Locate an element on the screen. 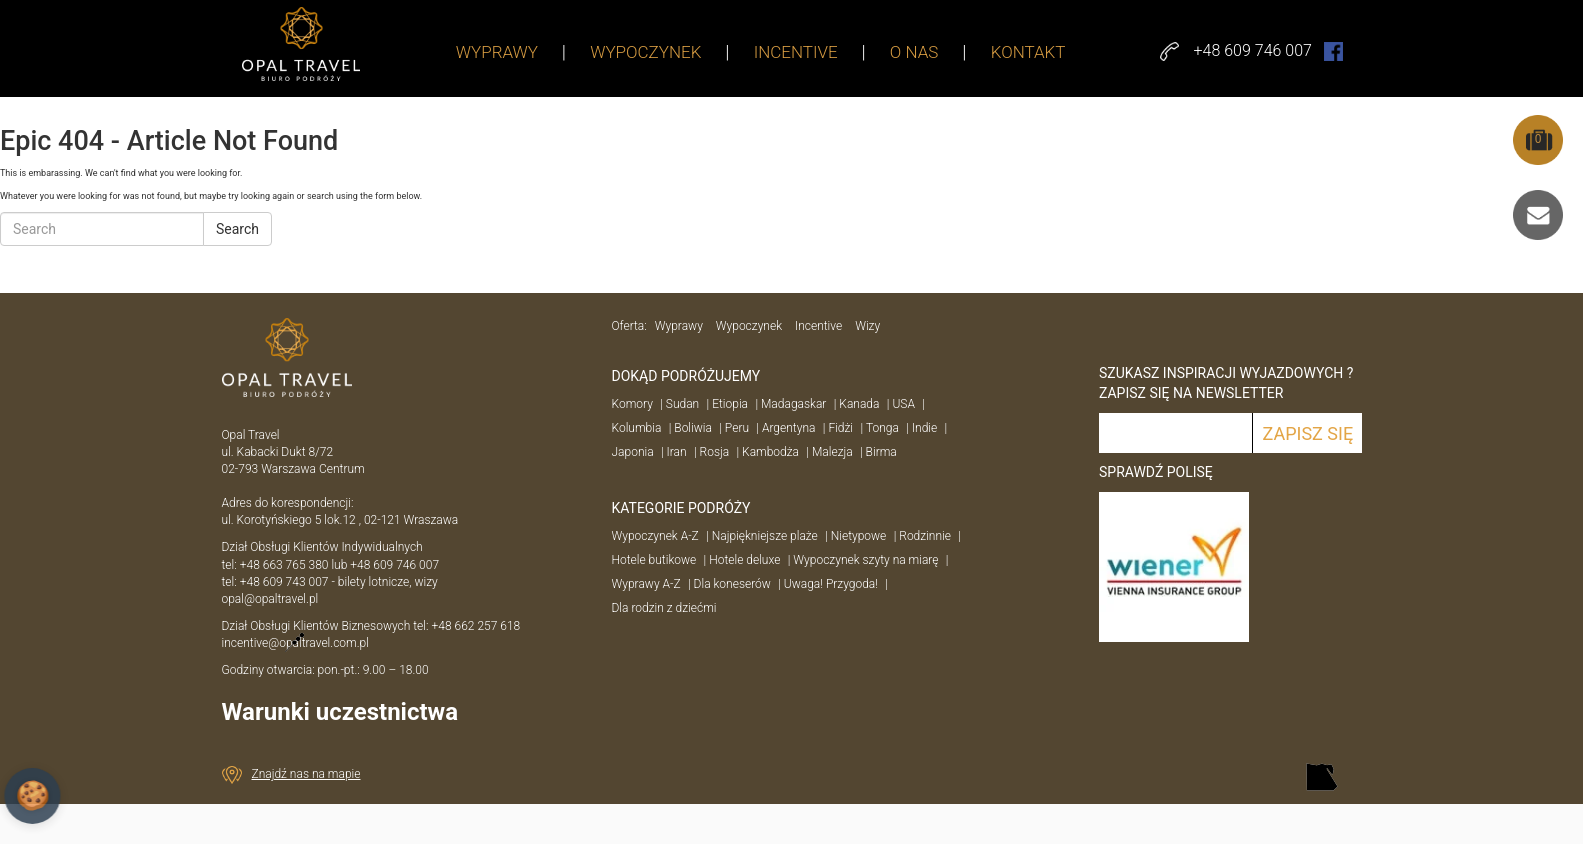 This screenshot has width=1583, height=844. select Egypt as your region or country is located at coordinates (1322, 777).